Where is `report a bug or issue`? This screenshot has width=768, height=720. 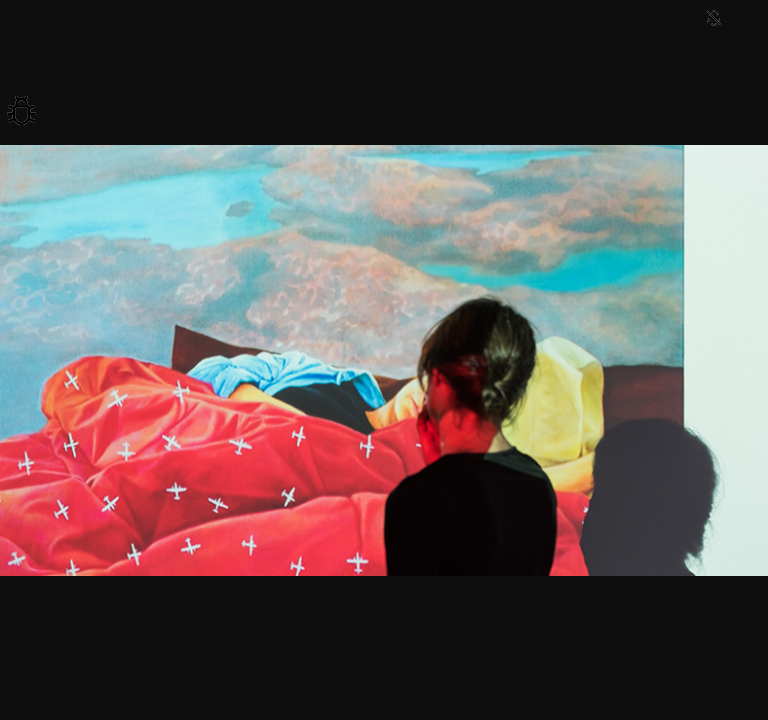 report a bug or issue is located at coordinates (21, 110).